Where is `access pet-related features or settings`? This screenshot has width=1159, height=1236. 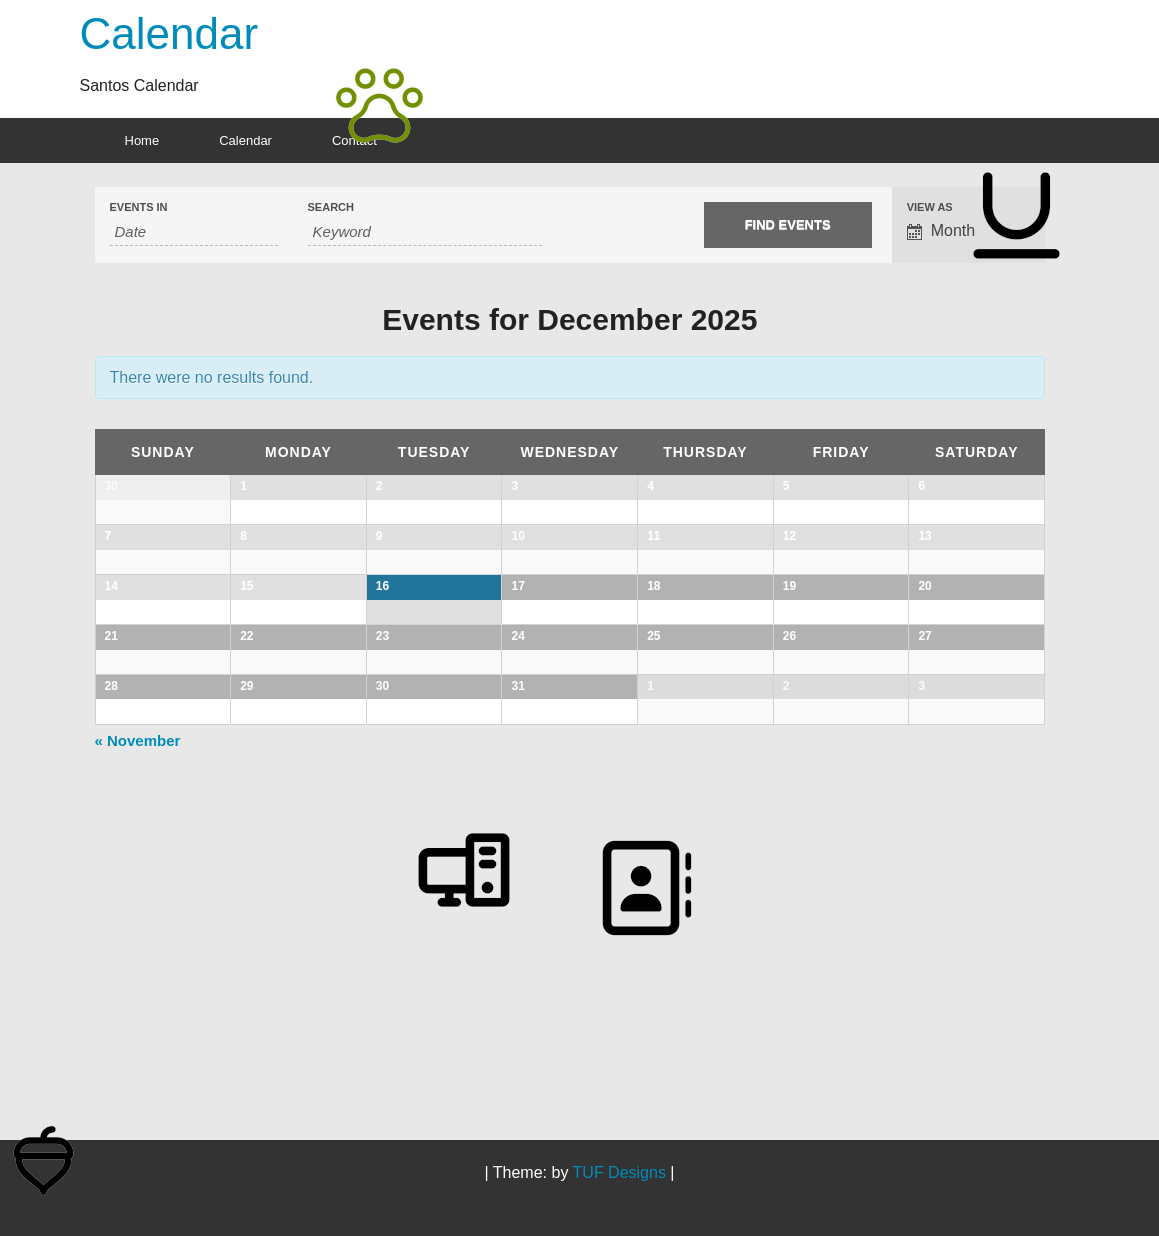
access pet-related features or settings is located at coordinates (379, 105).